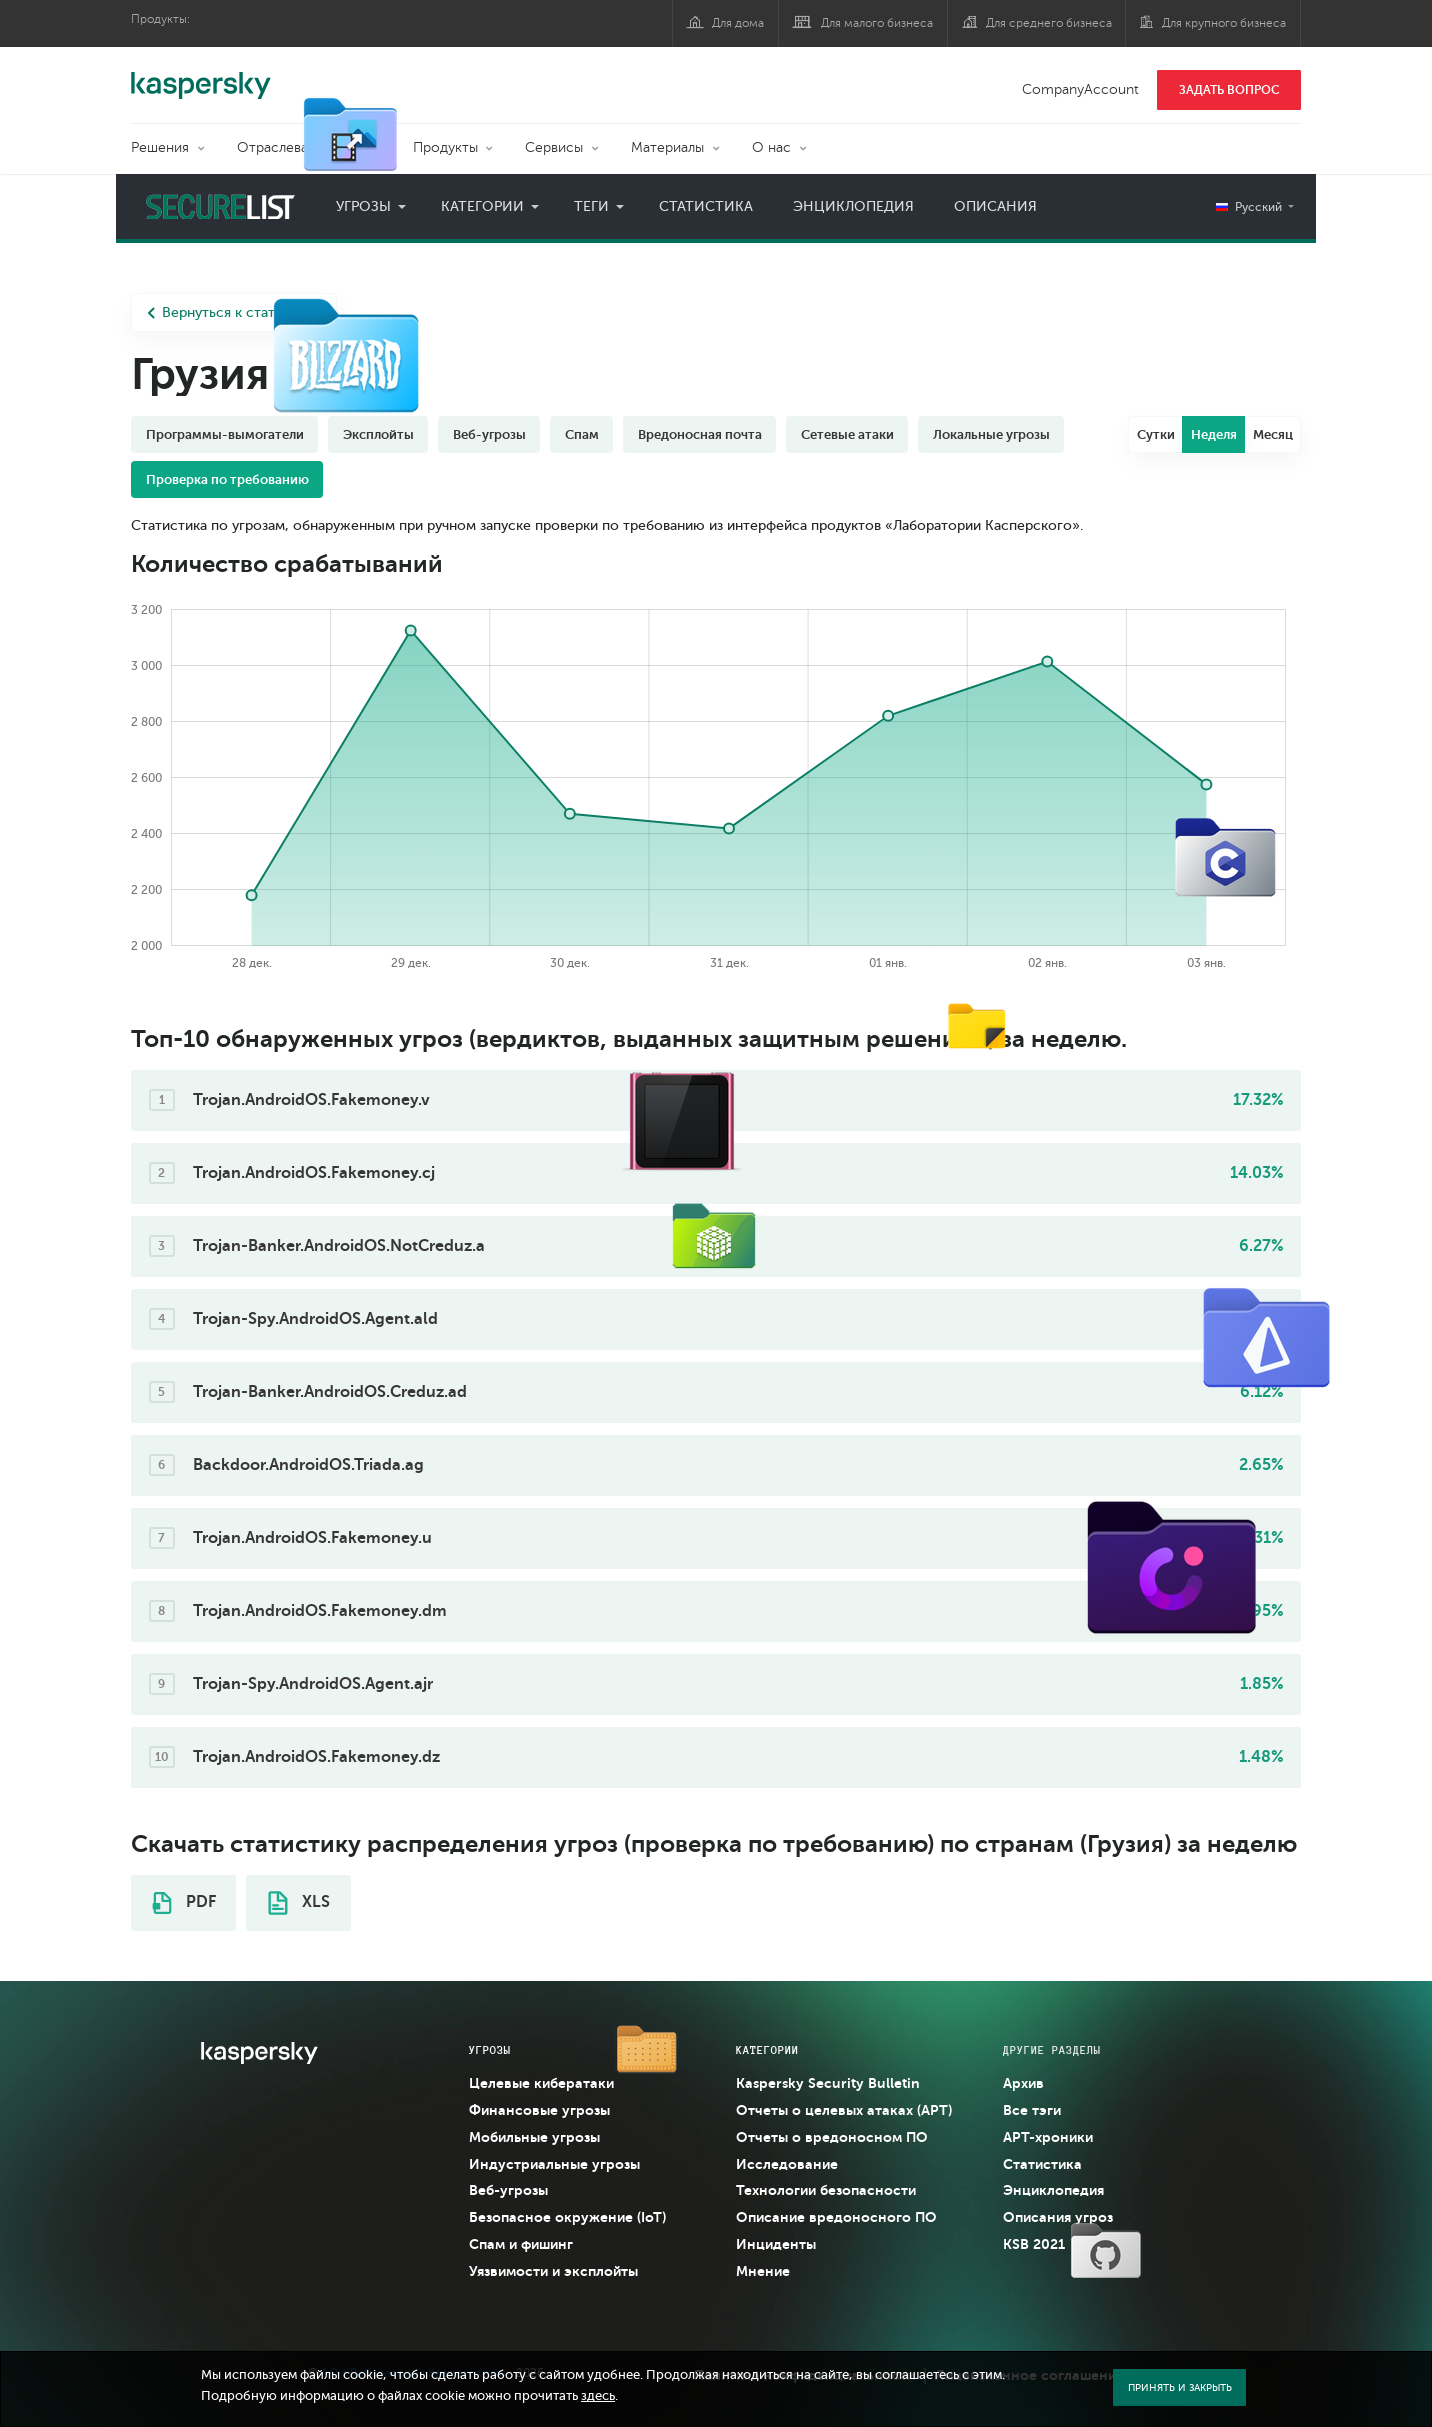 This screenshot has height=2427, width=1432. Describe the element at coordinates (714, 1238) in the screenshot. I see `open game jolt games folder` at that location.